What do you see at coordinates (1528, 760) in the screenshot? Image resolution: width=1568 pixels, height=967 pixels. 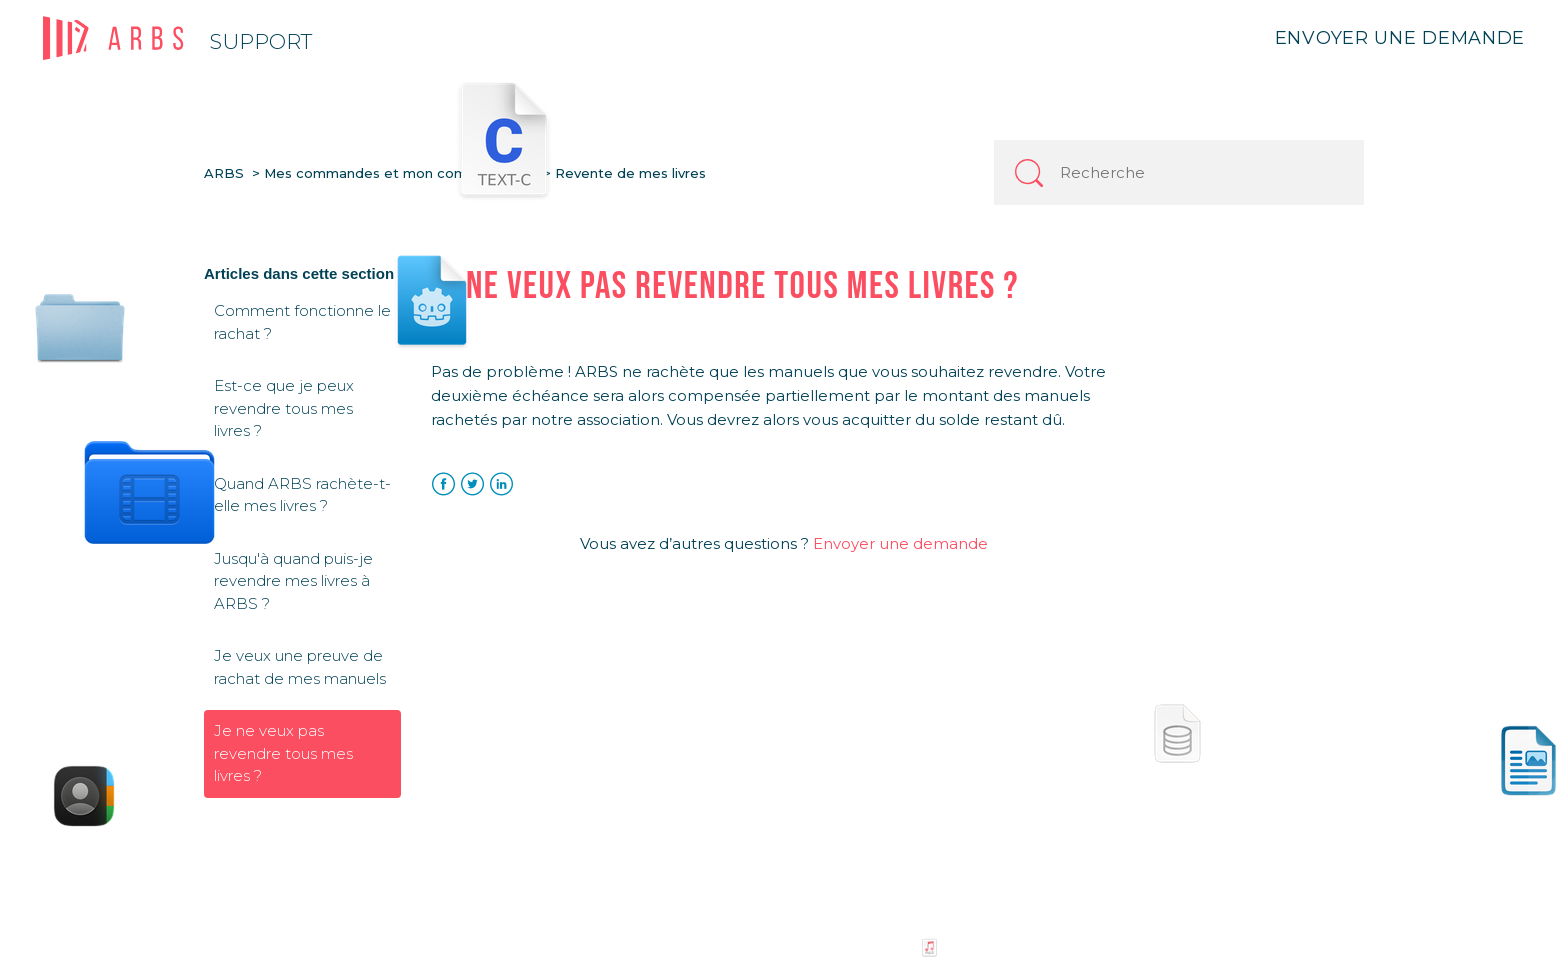 I see `libreoffice writer document template file` at bounding box center [1528, 760].